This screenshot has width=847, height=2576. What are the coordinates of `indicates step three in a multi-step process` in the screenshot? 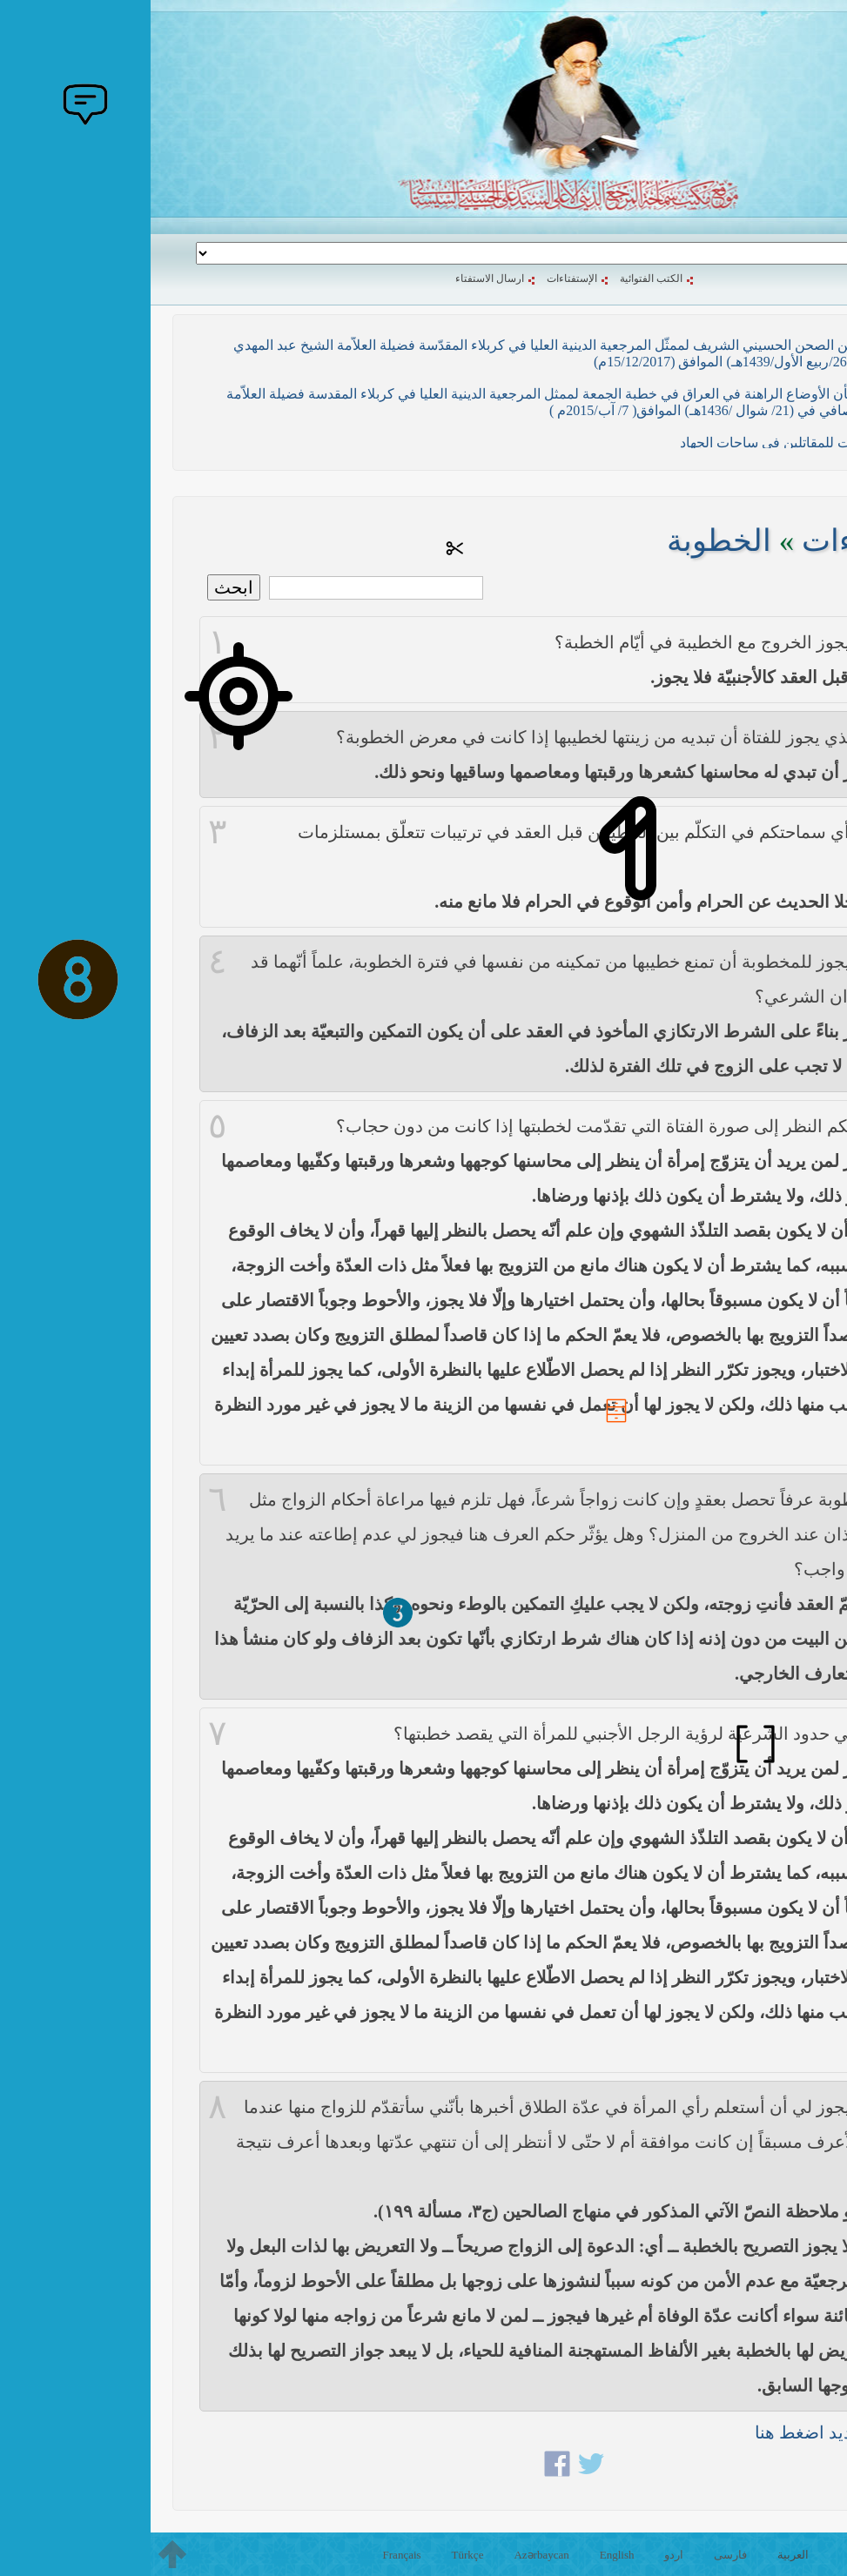 It's located at (398, 1613).